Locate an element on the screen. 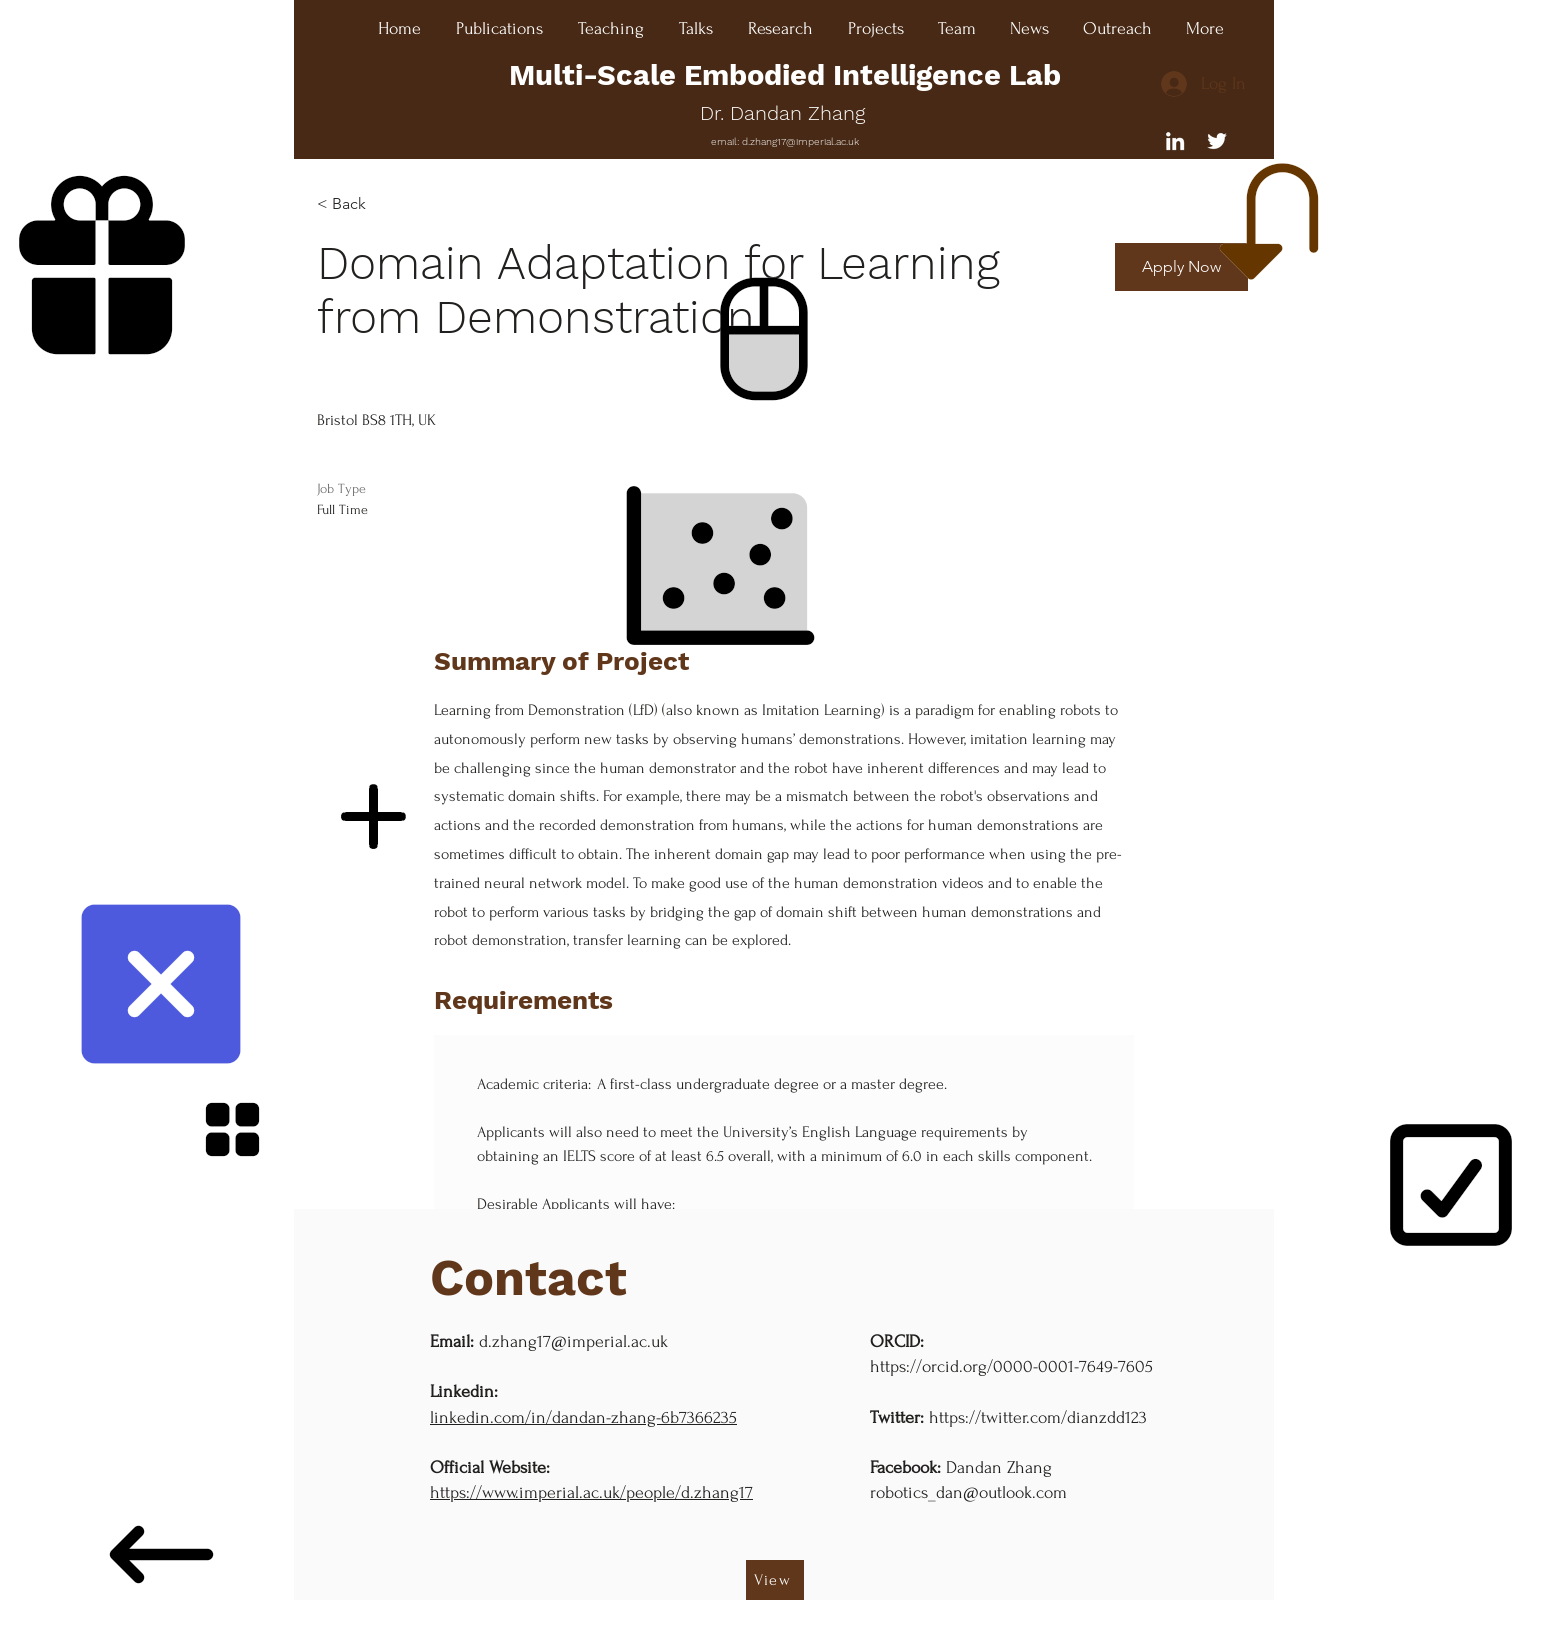  switch to grid view is located at coordinates (232, 1129).